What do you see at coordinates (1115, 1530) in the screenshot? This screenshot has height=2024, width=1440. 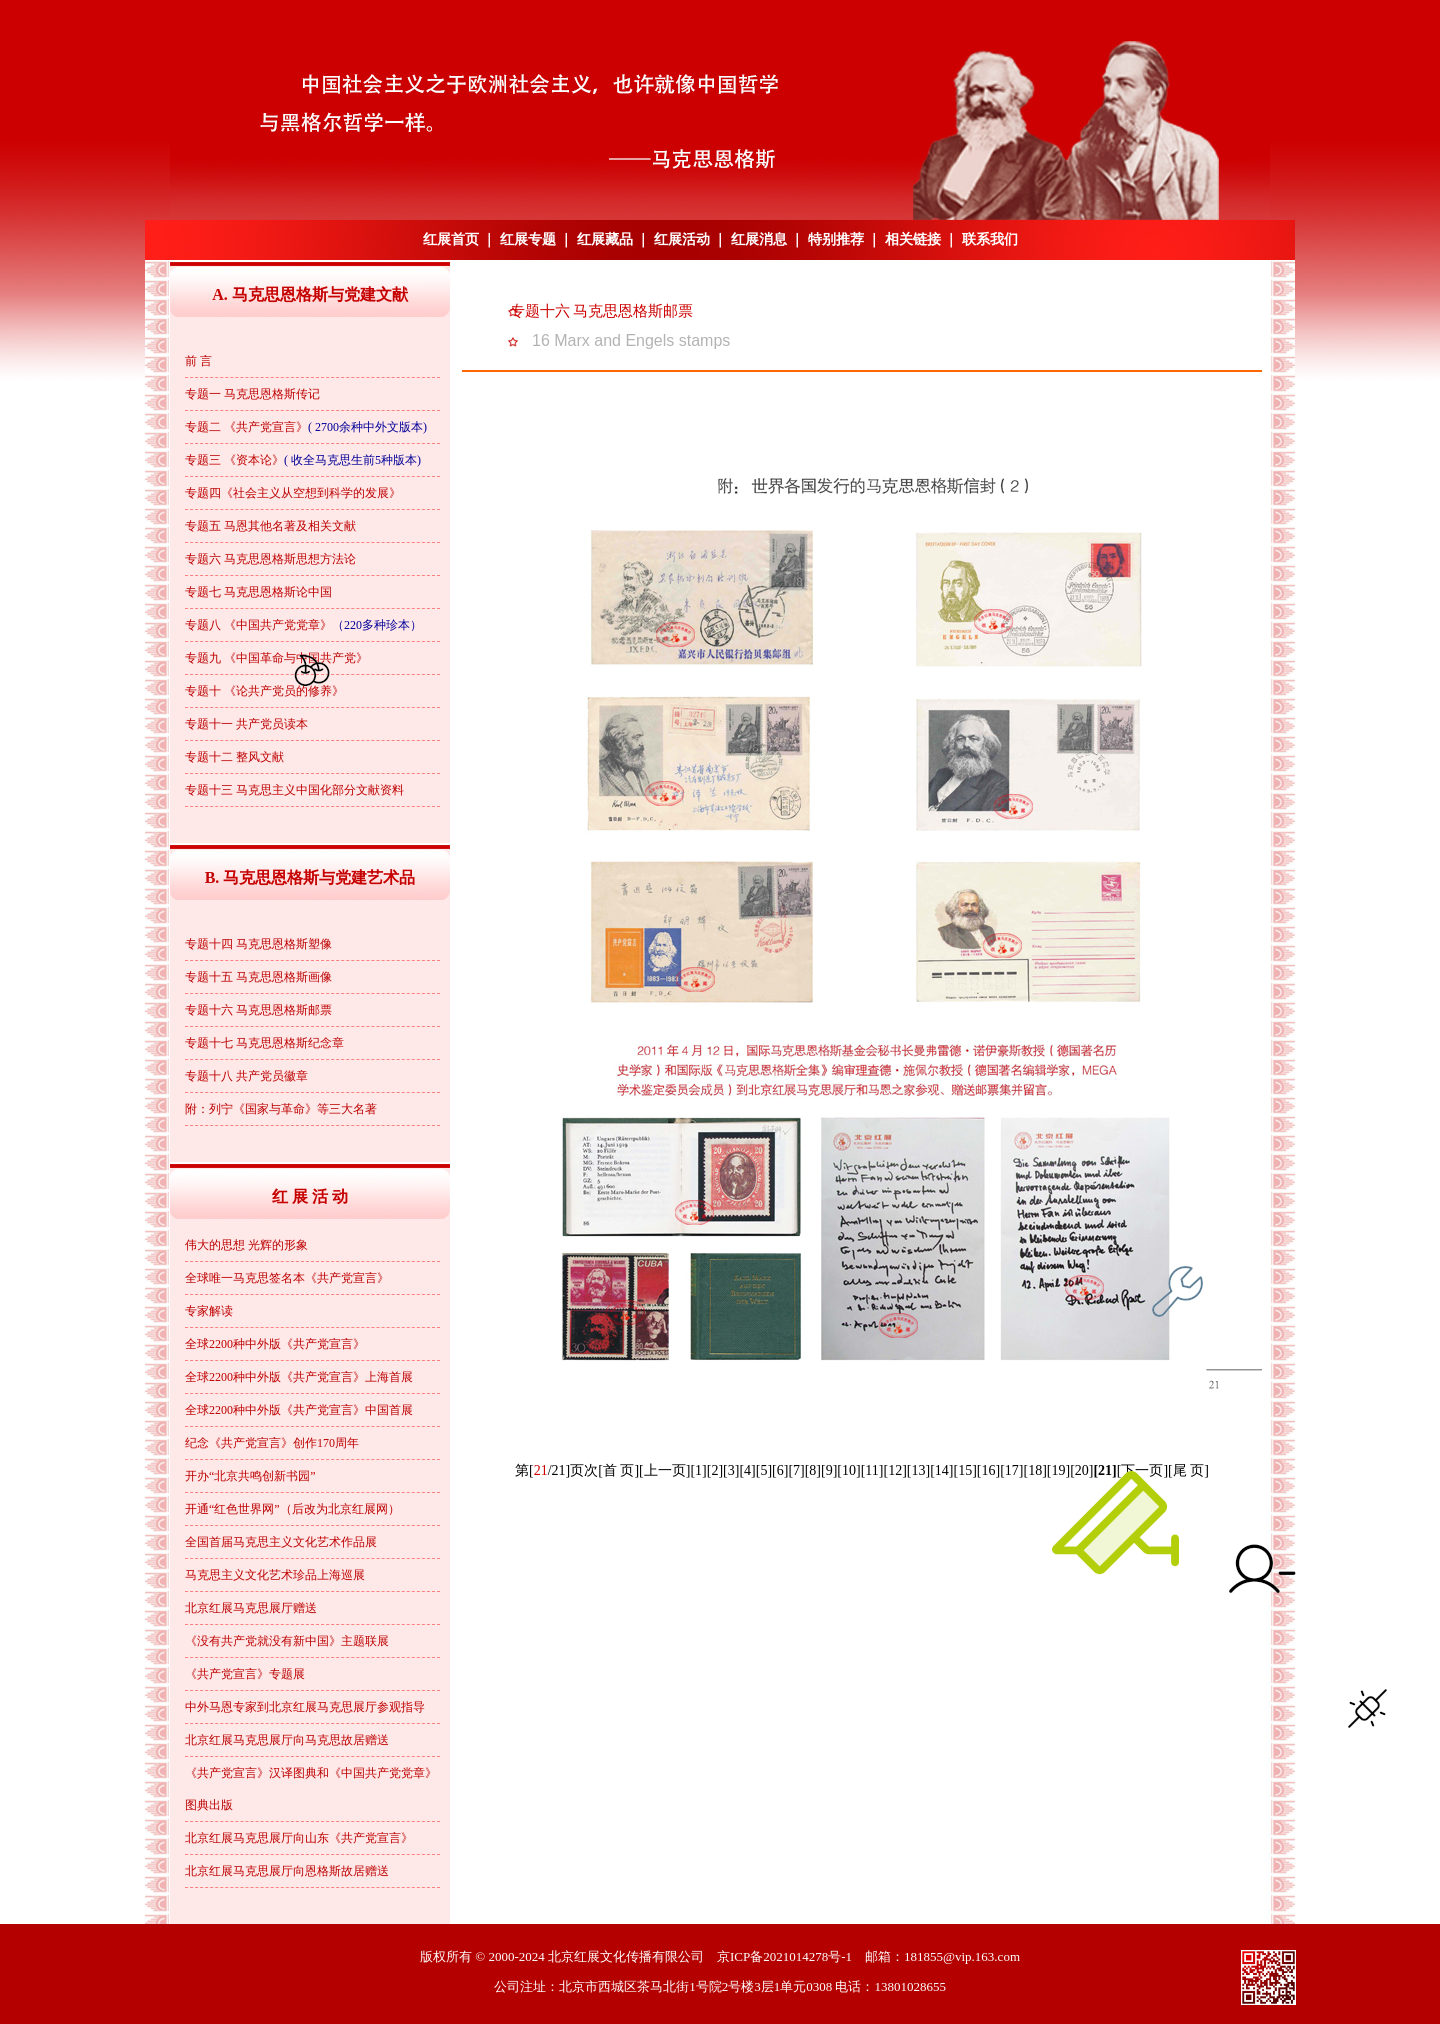 I see `access security camera settings` at bounding box center [1115, 1530].